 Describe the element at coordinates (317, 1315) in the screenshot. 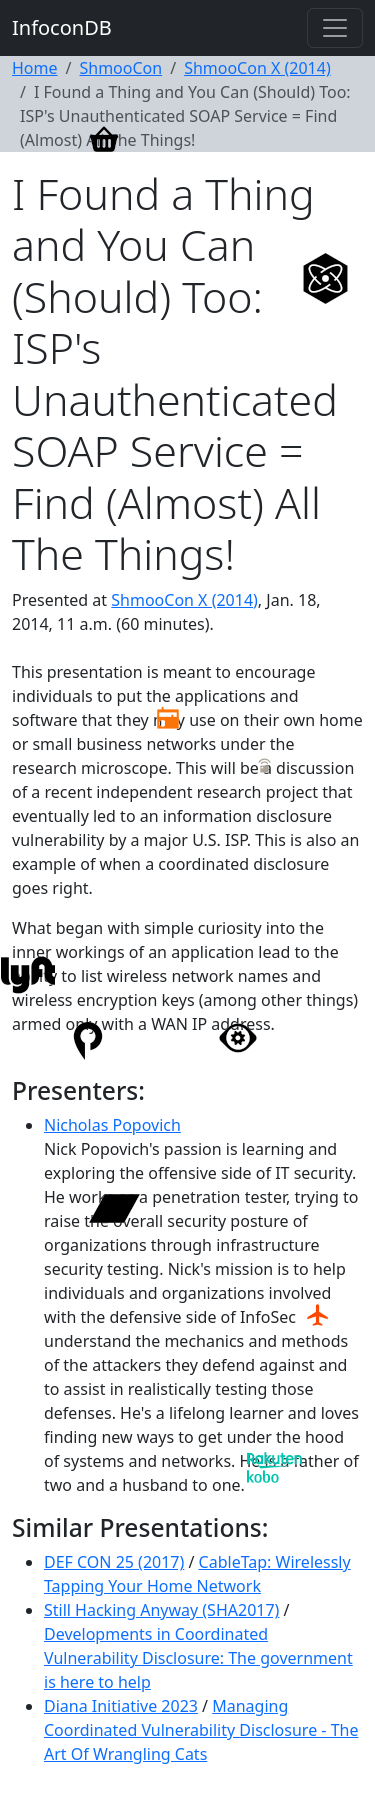

I see `enable airplane mode` at that location.